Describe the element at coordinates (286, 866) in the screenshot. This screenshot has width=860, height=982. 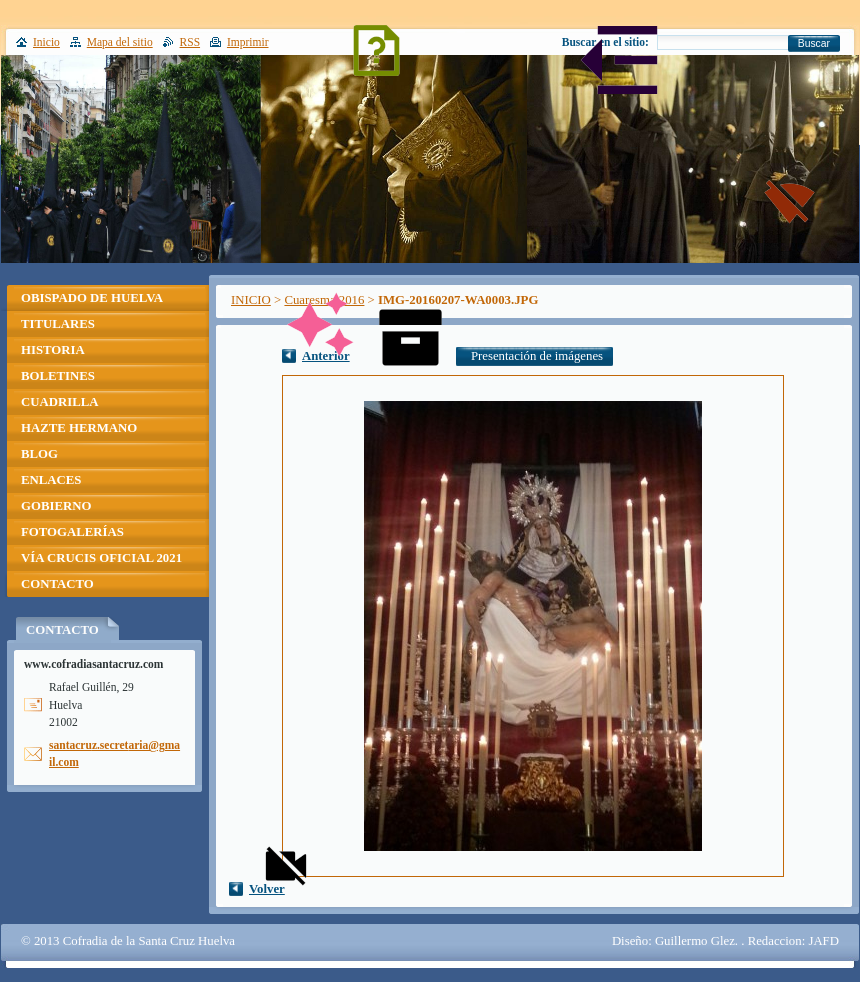
I see `turn off camera or disable video` at that location.